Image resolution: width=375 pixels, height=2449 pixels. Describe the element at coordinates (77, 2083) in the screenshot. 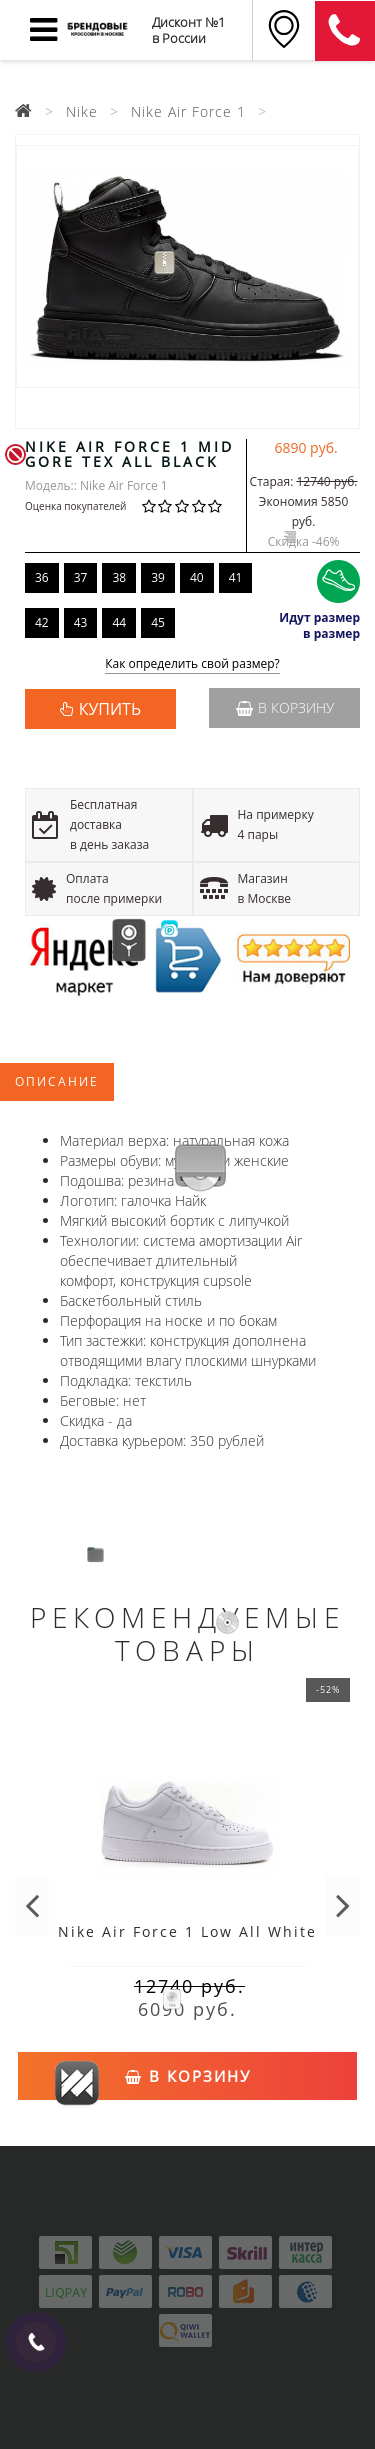

I see `launch Dota Underlords game` at that location.